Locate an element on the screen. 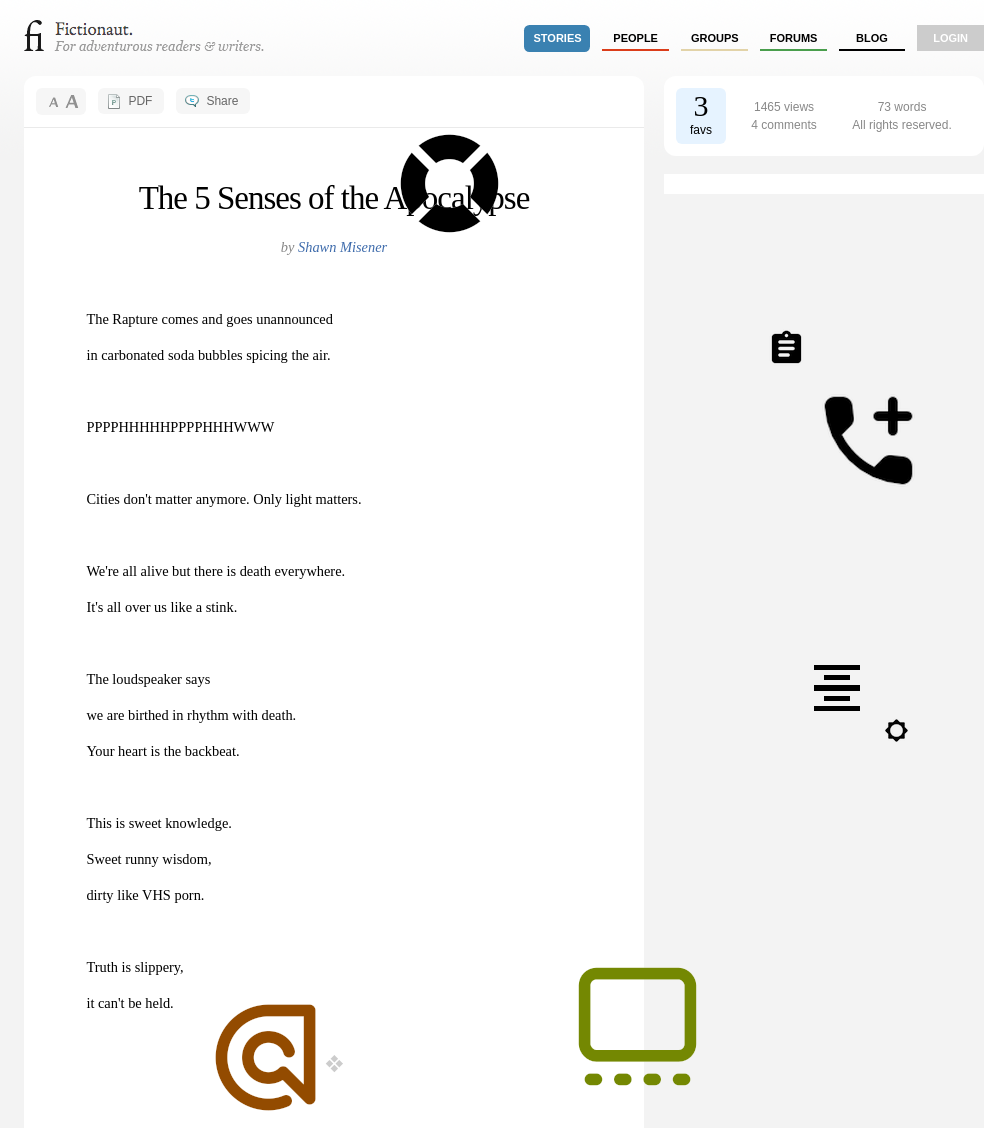  view assignments or tasks is located at coordinates (786, 348).